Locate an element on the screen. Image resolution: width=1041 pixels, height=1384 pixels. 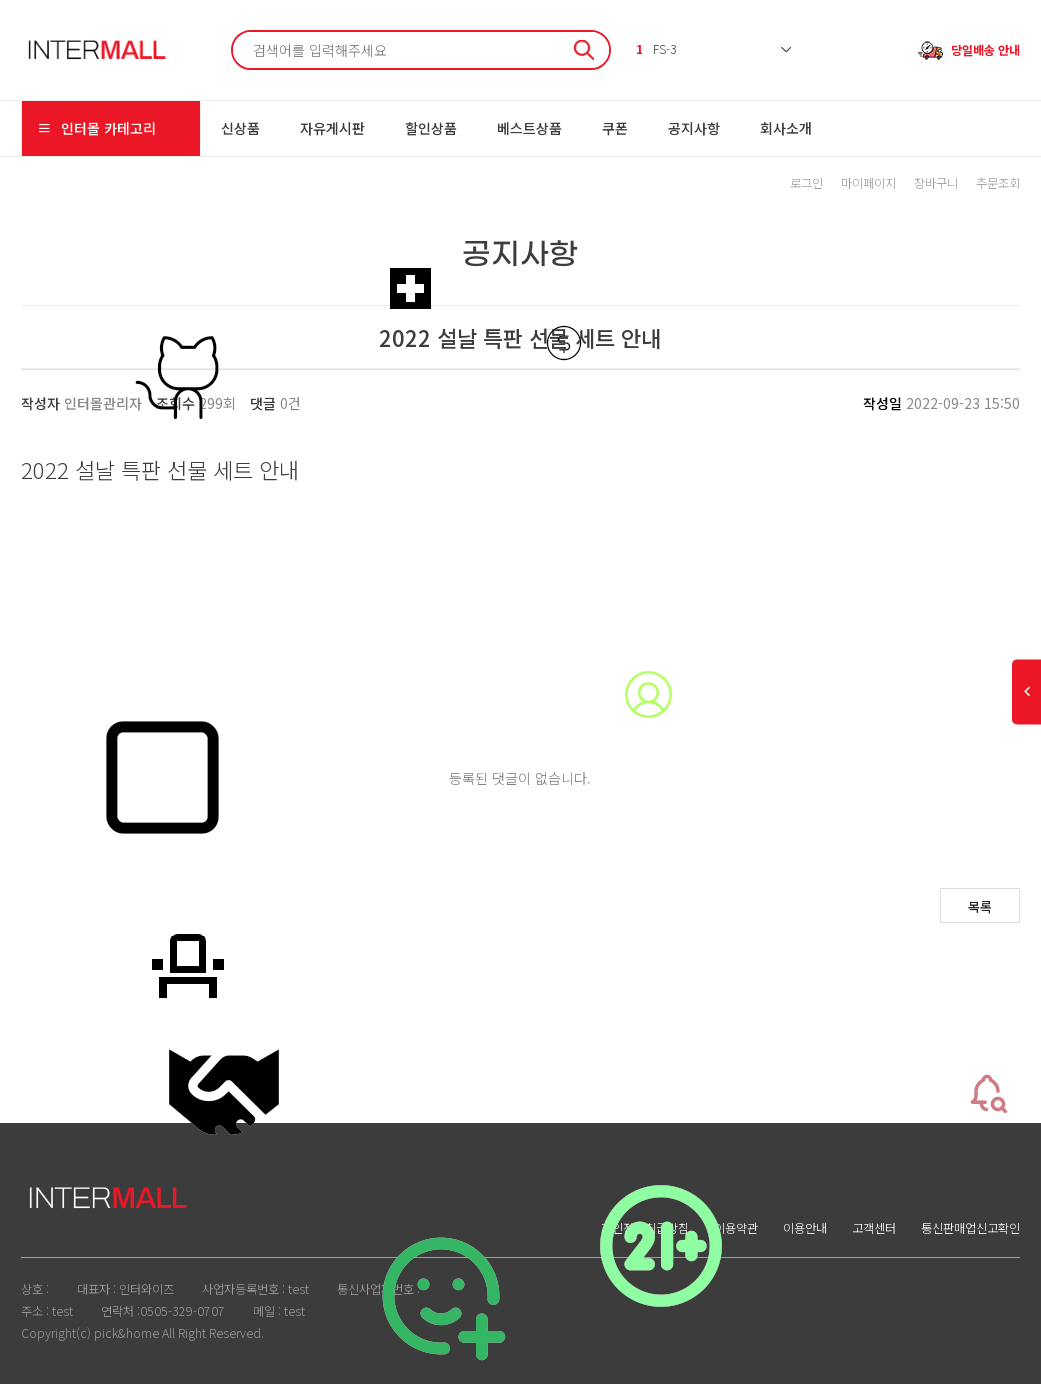
unchecked checkbox or selection state is located at coordinates (162, 777).